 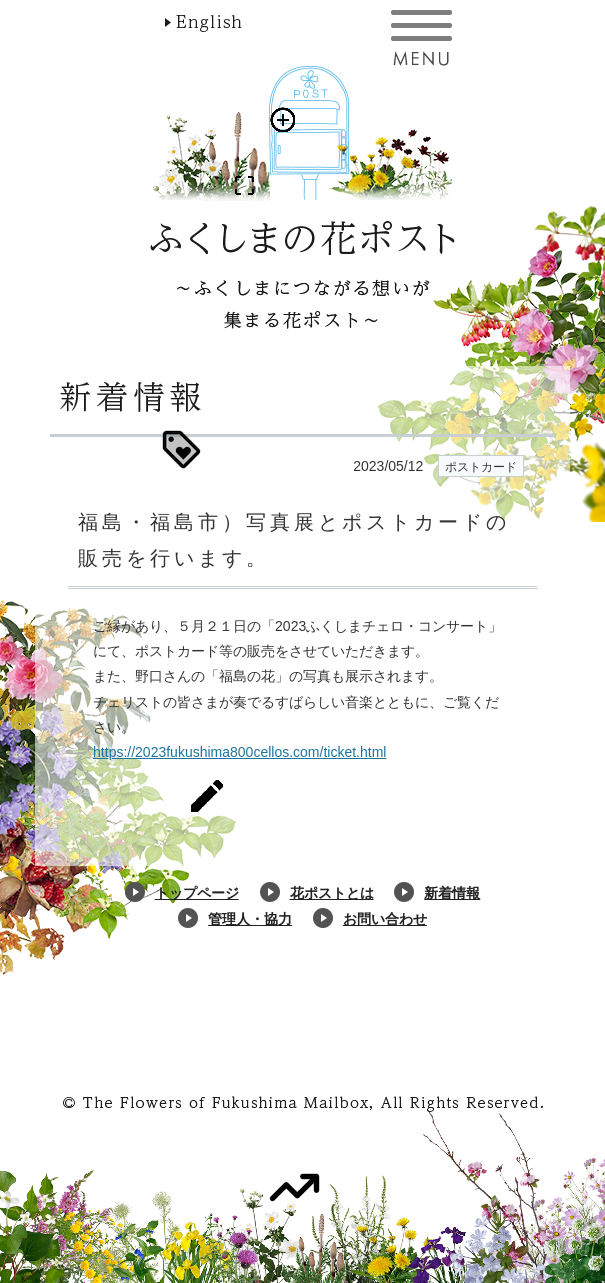 What do you see at coordinates (207, 796) in the screenshot?
I see `edit or modify content` at bounding box center [207, 796].